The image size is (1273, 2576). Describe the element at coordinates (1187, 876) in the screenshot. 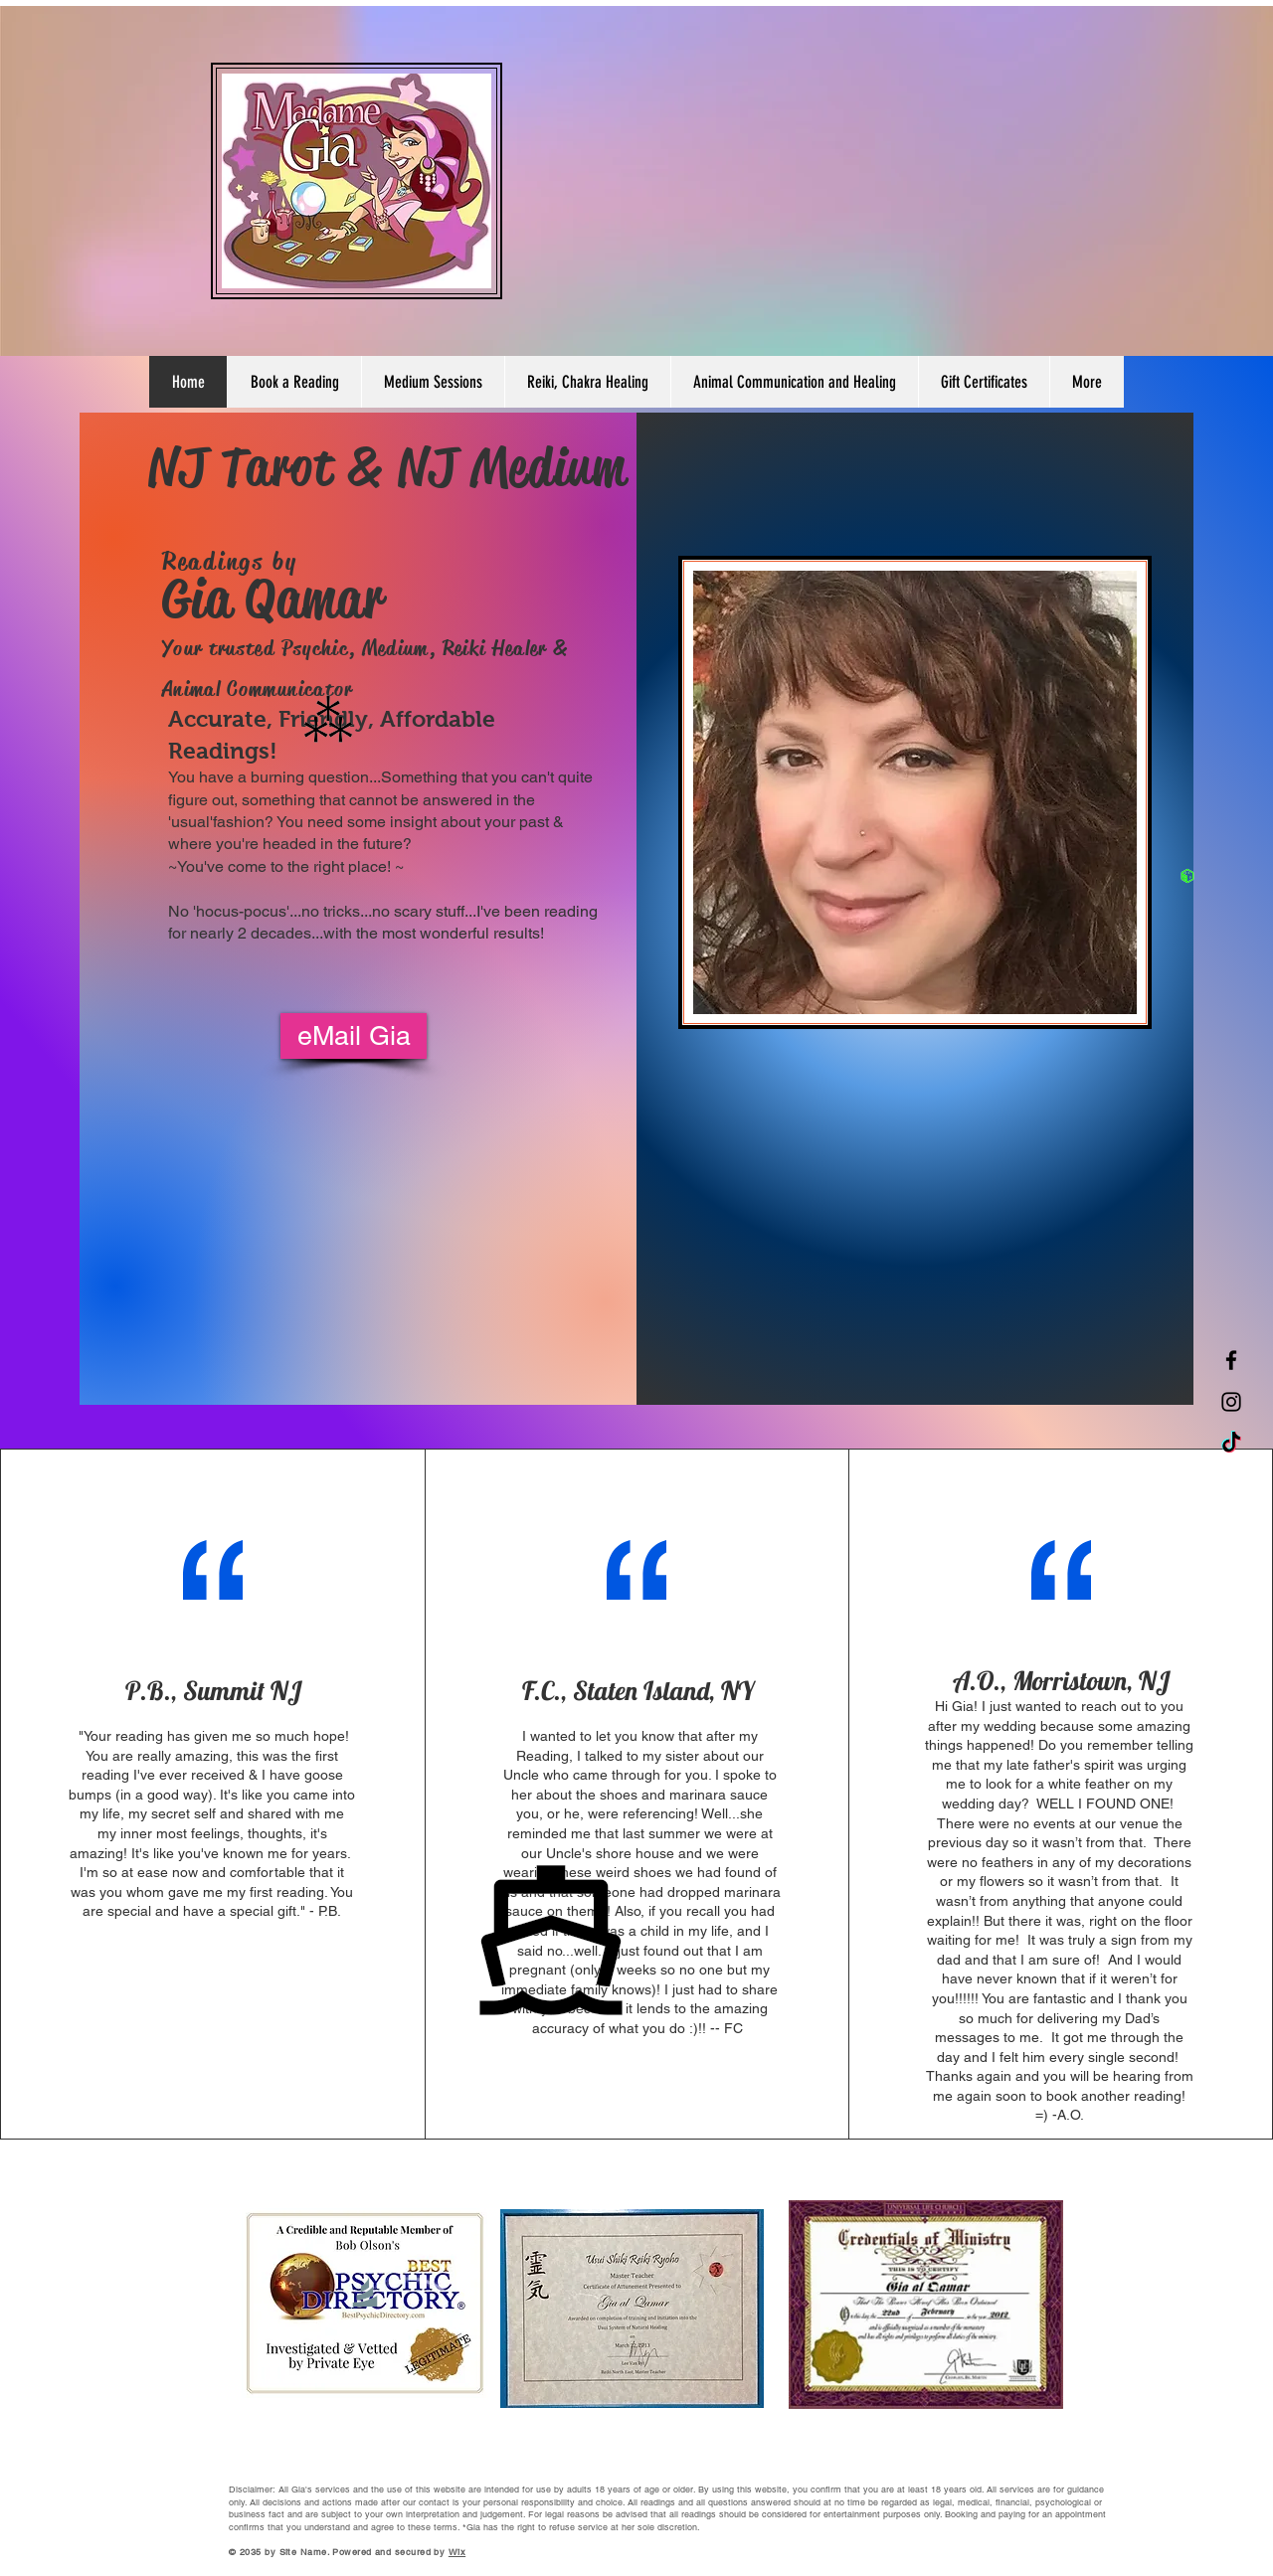

I see `randomize or shuffle content` at that location.